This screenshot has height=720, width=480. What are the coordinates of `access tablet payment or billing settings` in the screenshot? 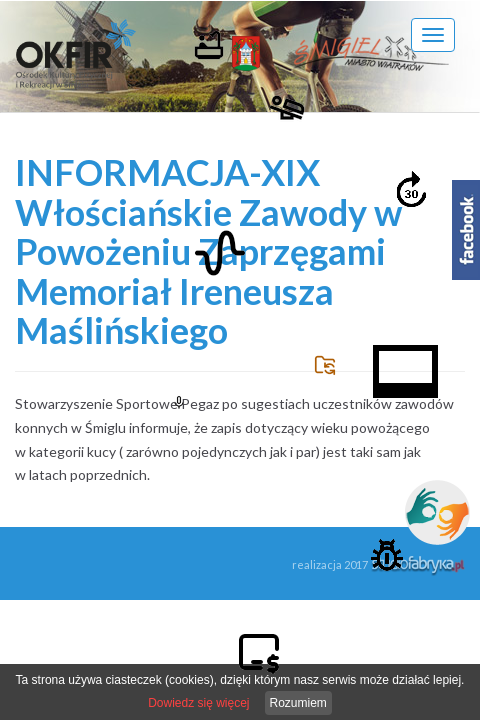 It's located at (259, 652).